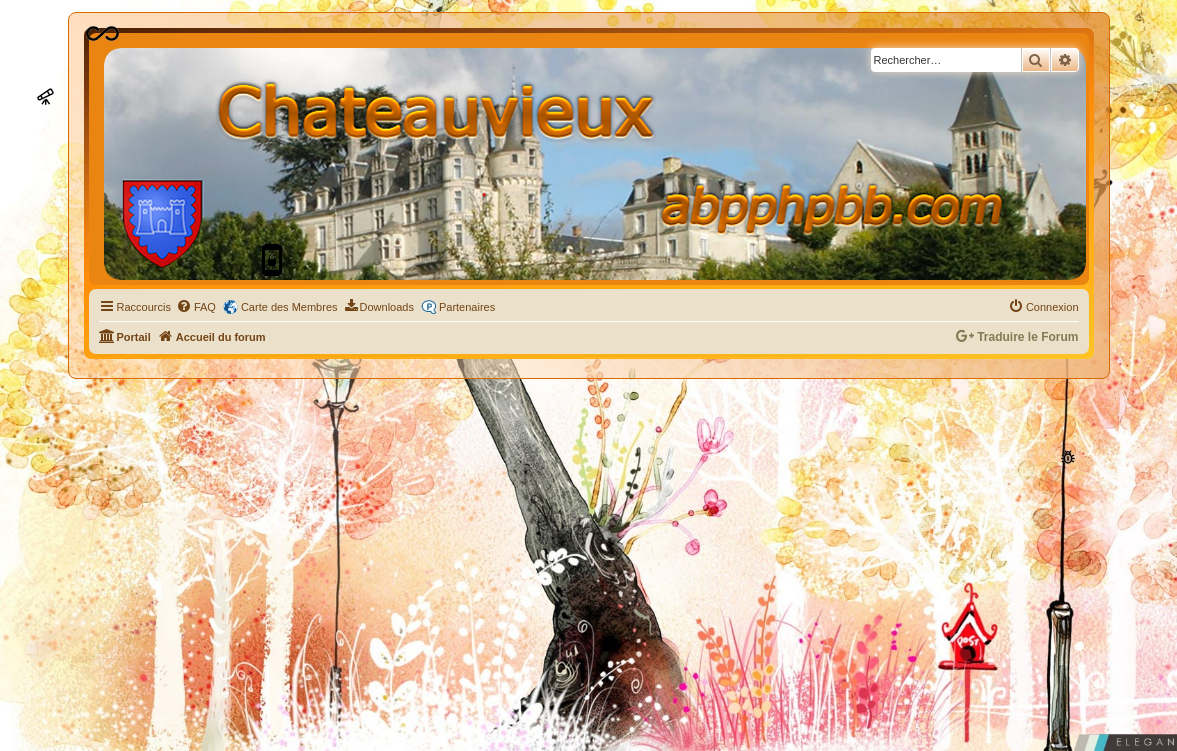 The height and width of the screenshot is (751, 1177). Describe the element at coordinates (272, 260) in the screenshot. I see `lock screen in portrait orientation` at that location.